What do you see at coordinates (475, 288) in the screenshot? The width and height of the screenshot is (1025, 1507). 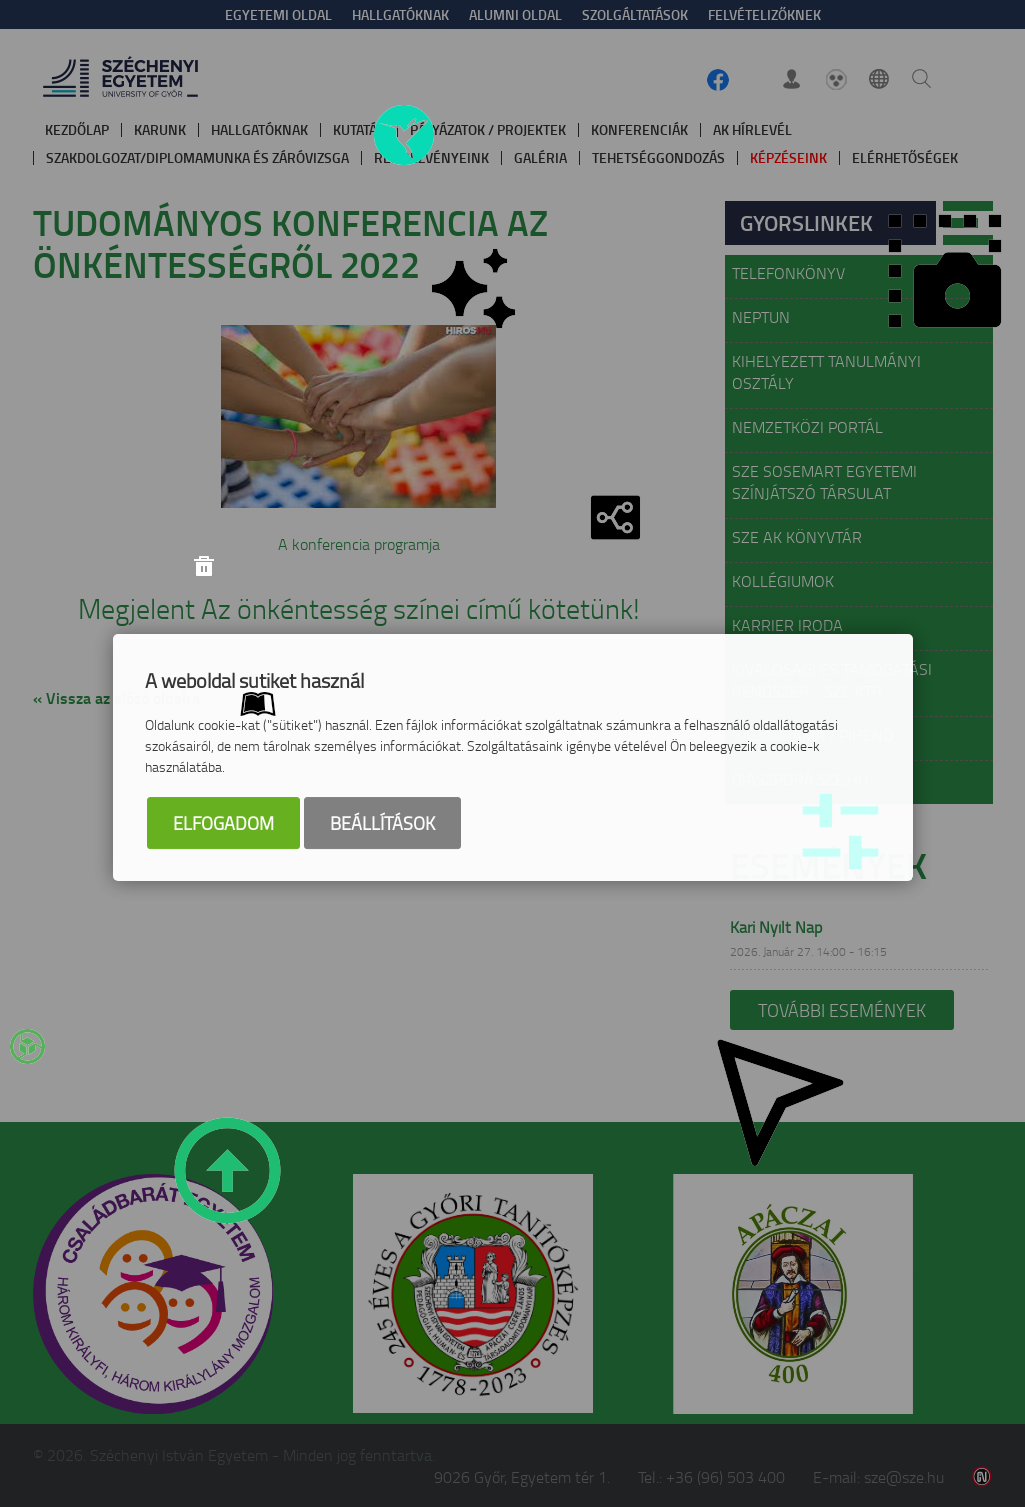 I see `indicates AI-generated or enhanced content` at bounding box center [475, 288].